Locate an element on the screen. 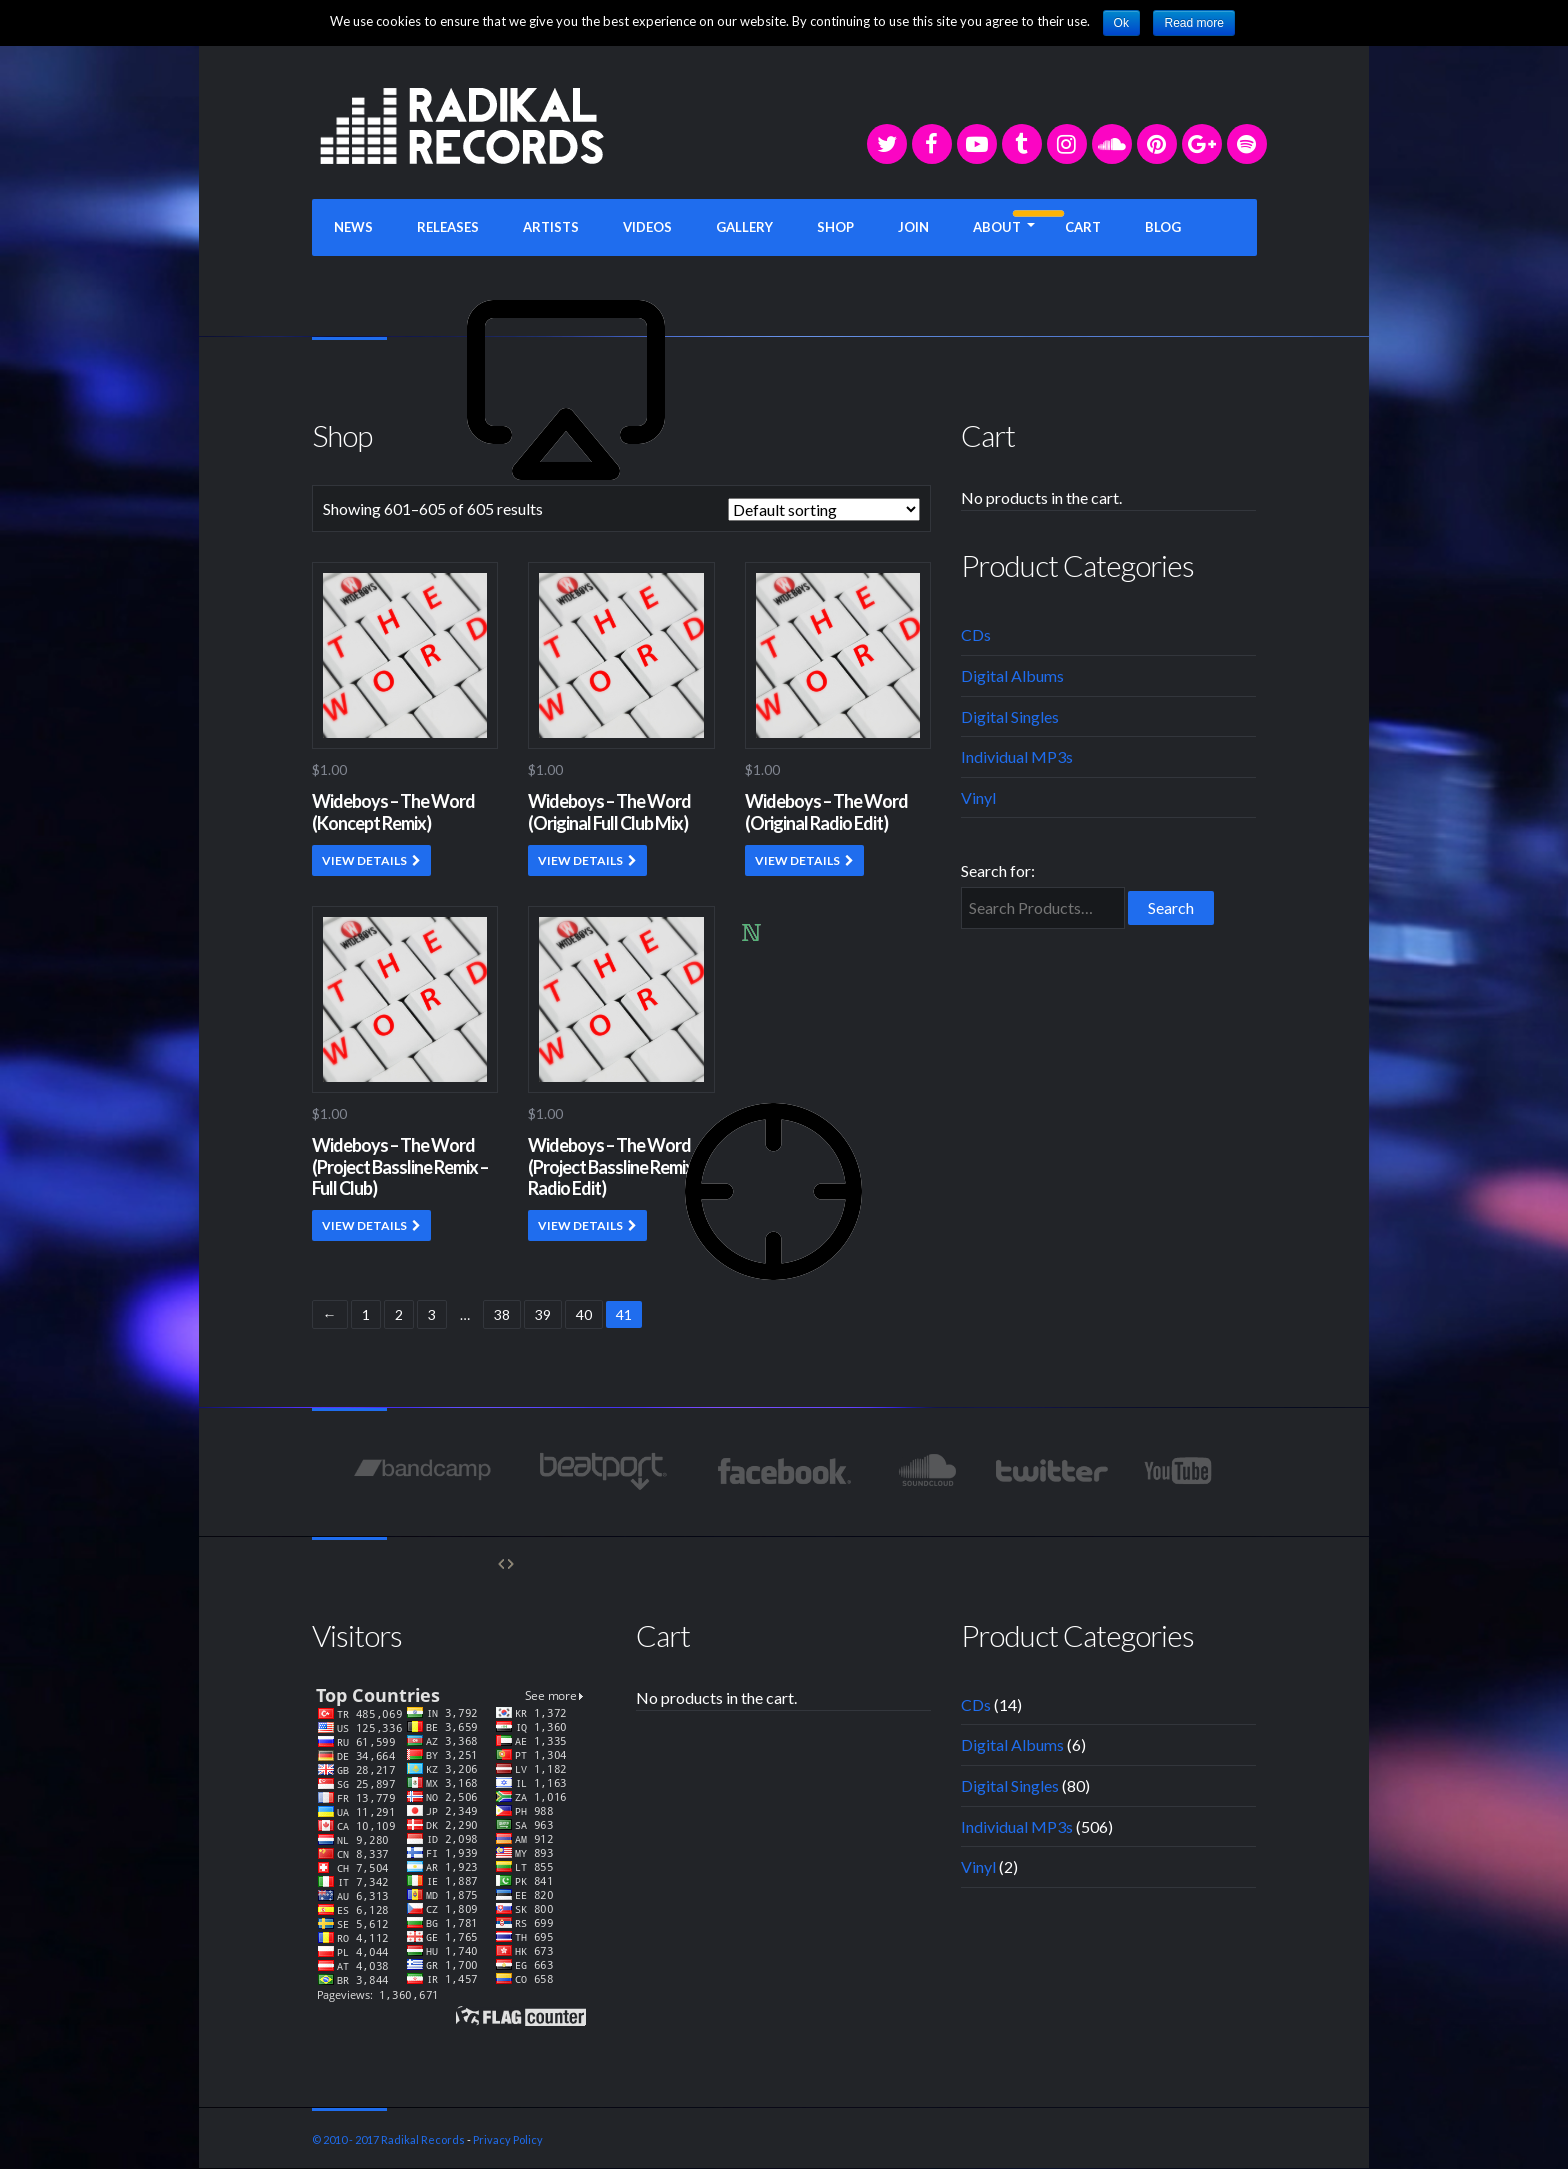 The height and width of the screenshot is (2169, 1568). stream content to an external display is located at coordinates (566, 390).